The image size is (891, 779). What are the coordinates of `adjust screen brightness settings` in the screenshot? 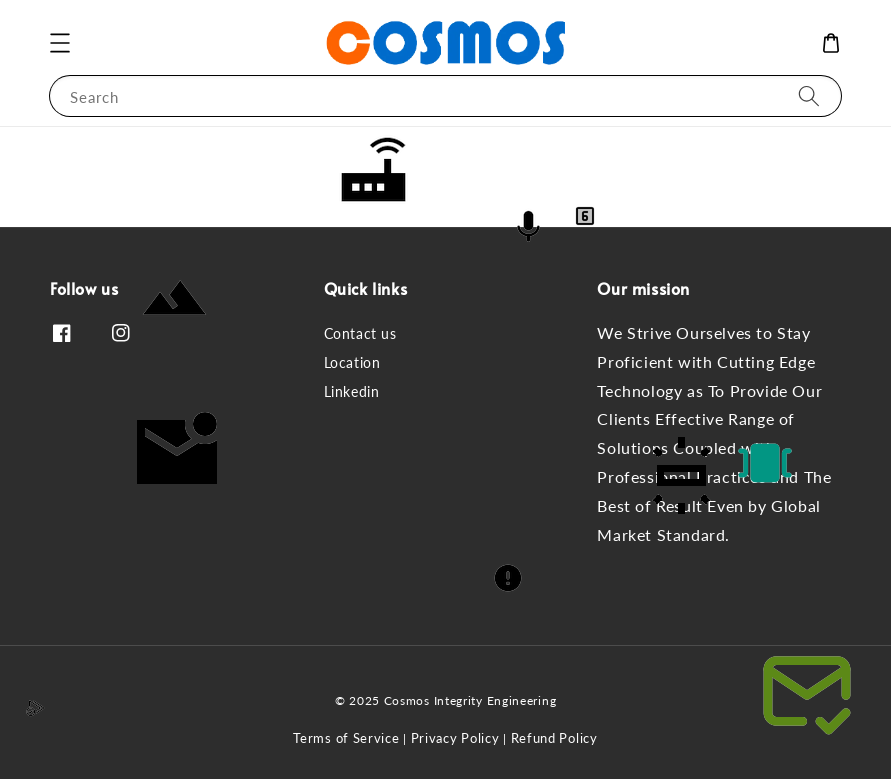 It's located at (681, 475).